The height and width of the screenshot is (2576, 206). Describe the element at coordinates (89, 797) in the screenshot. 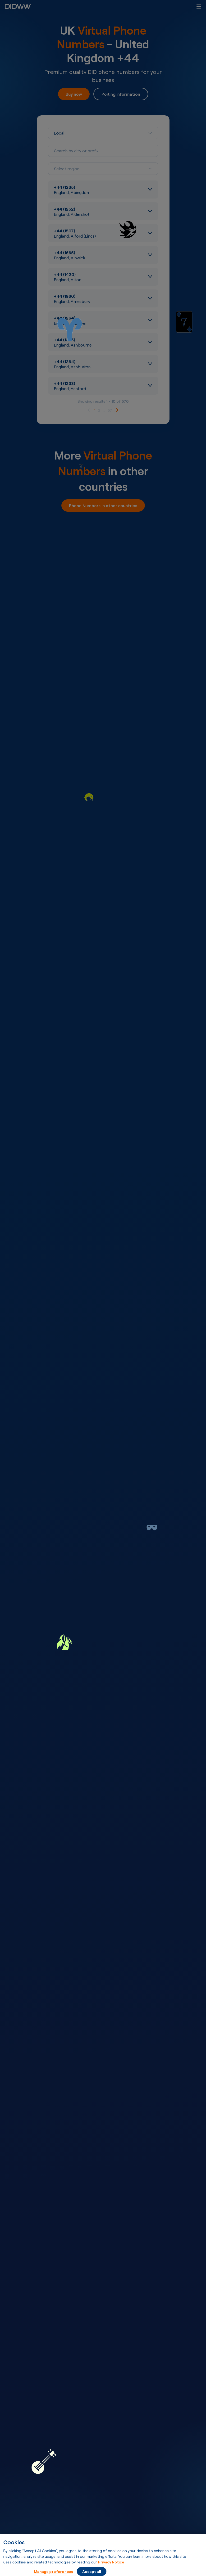

I see `indicates pest infestation or decay status` at that location.